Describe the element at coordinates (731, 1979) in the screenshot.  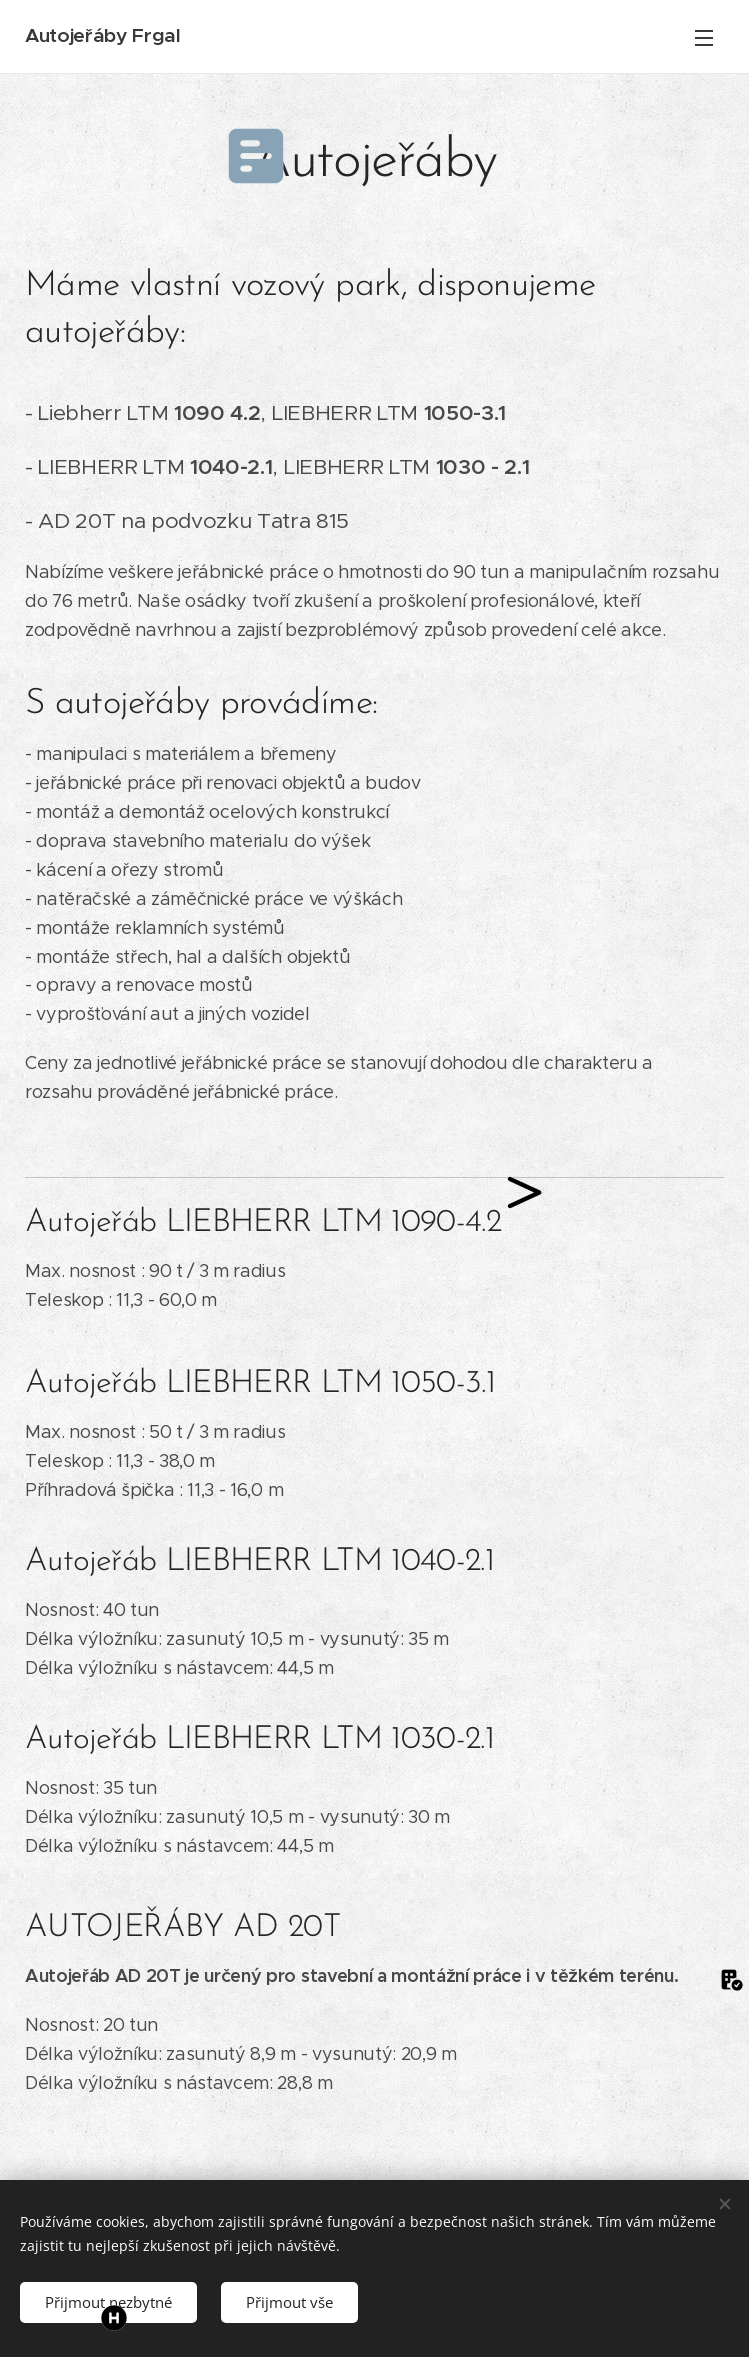
I see `verified business or building location` at that location.